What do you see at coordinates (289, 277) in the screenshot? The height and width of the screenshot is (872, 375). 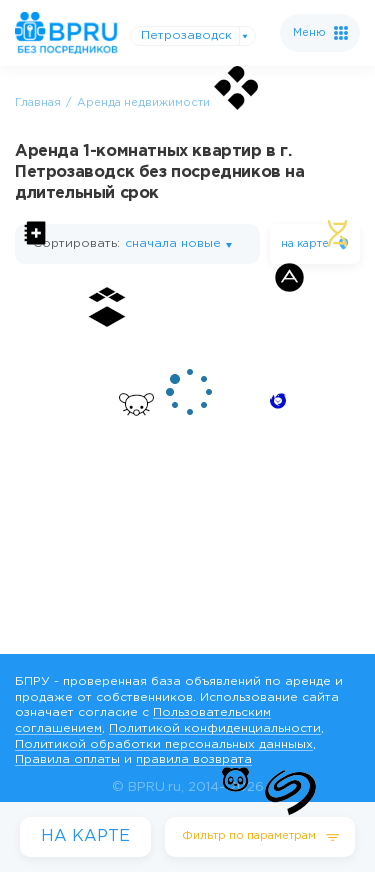 I see `app.net (adn) logo` at bounding box center [289, 277].